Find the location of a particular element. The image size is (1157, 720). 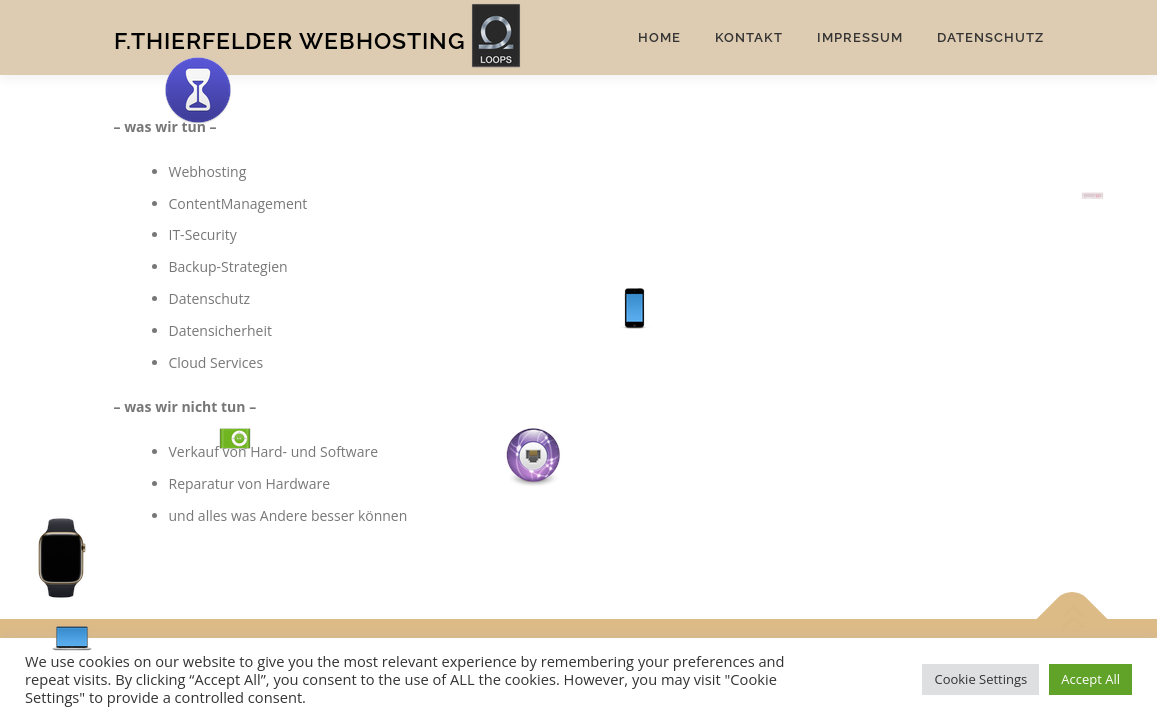

connect to a network is located at coordinates (533, 458).